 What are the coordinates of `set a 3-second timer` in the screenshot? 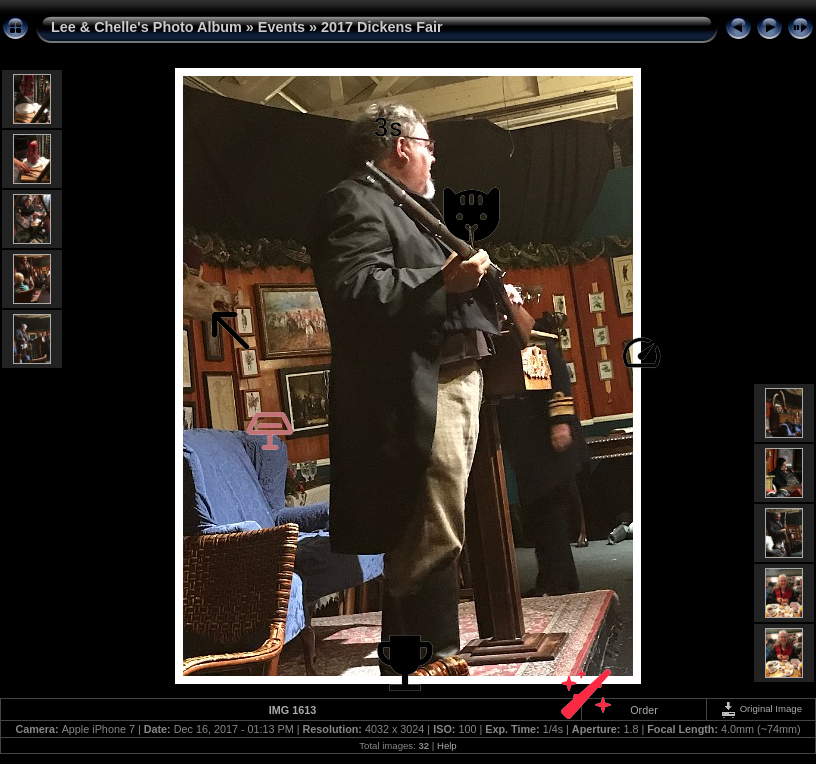 It's located at (387, 127).